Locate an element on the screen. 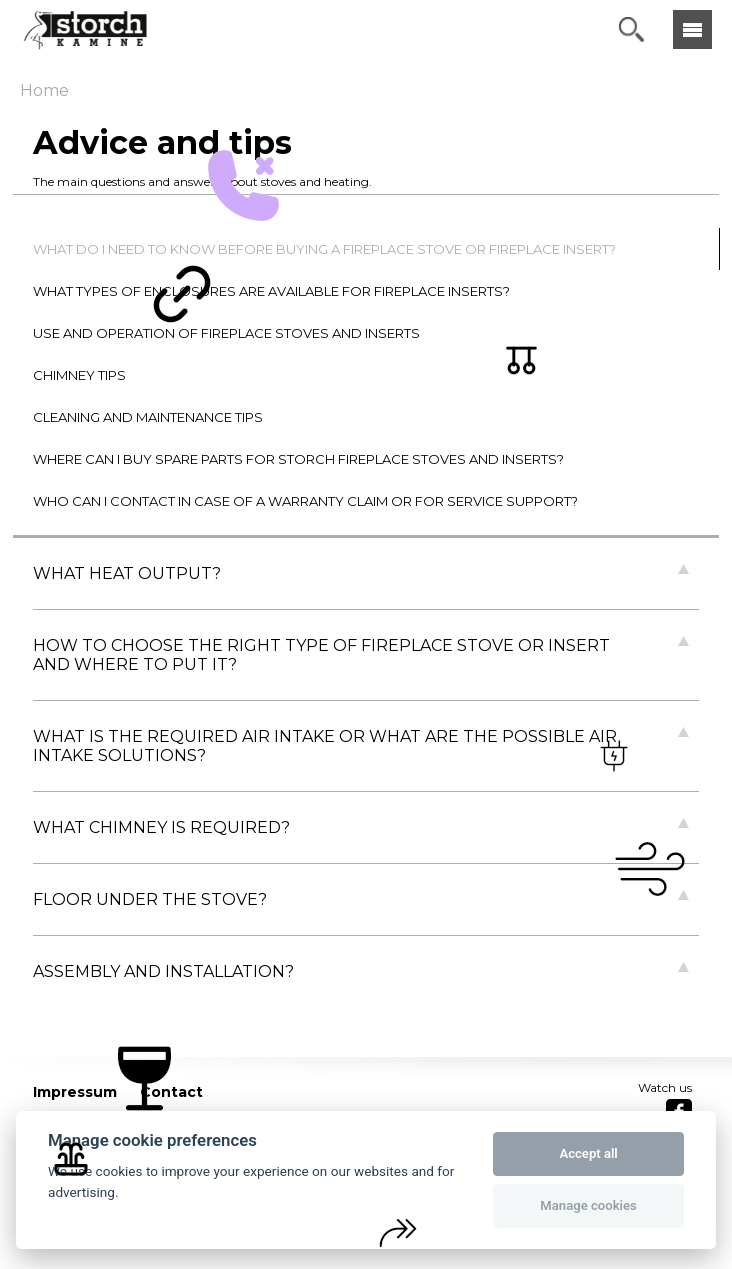  indicates a missed call is located at coordinates (243, 185).